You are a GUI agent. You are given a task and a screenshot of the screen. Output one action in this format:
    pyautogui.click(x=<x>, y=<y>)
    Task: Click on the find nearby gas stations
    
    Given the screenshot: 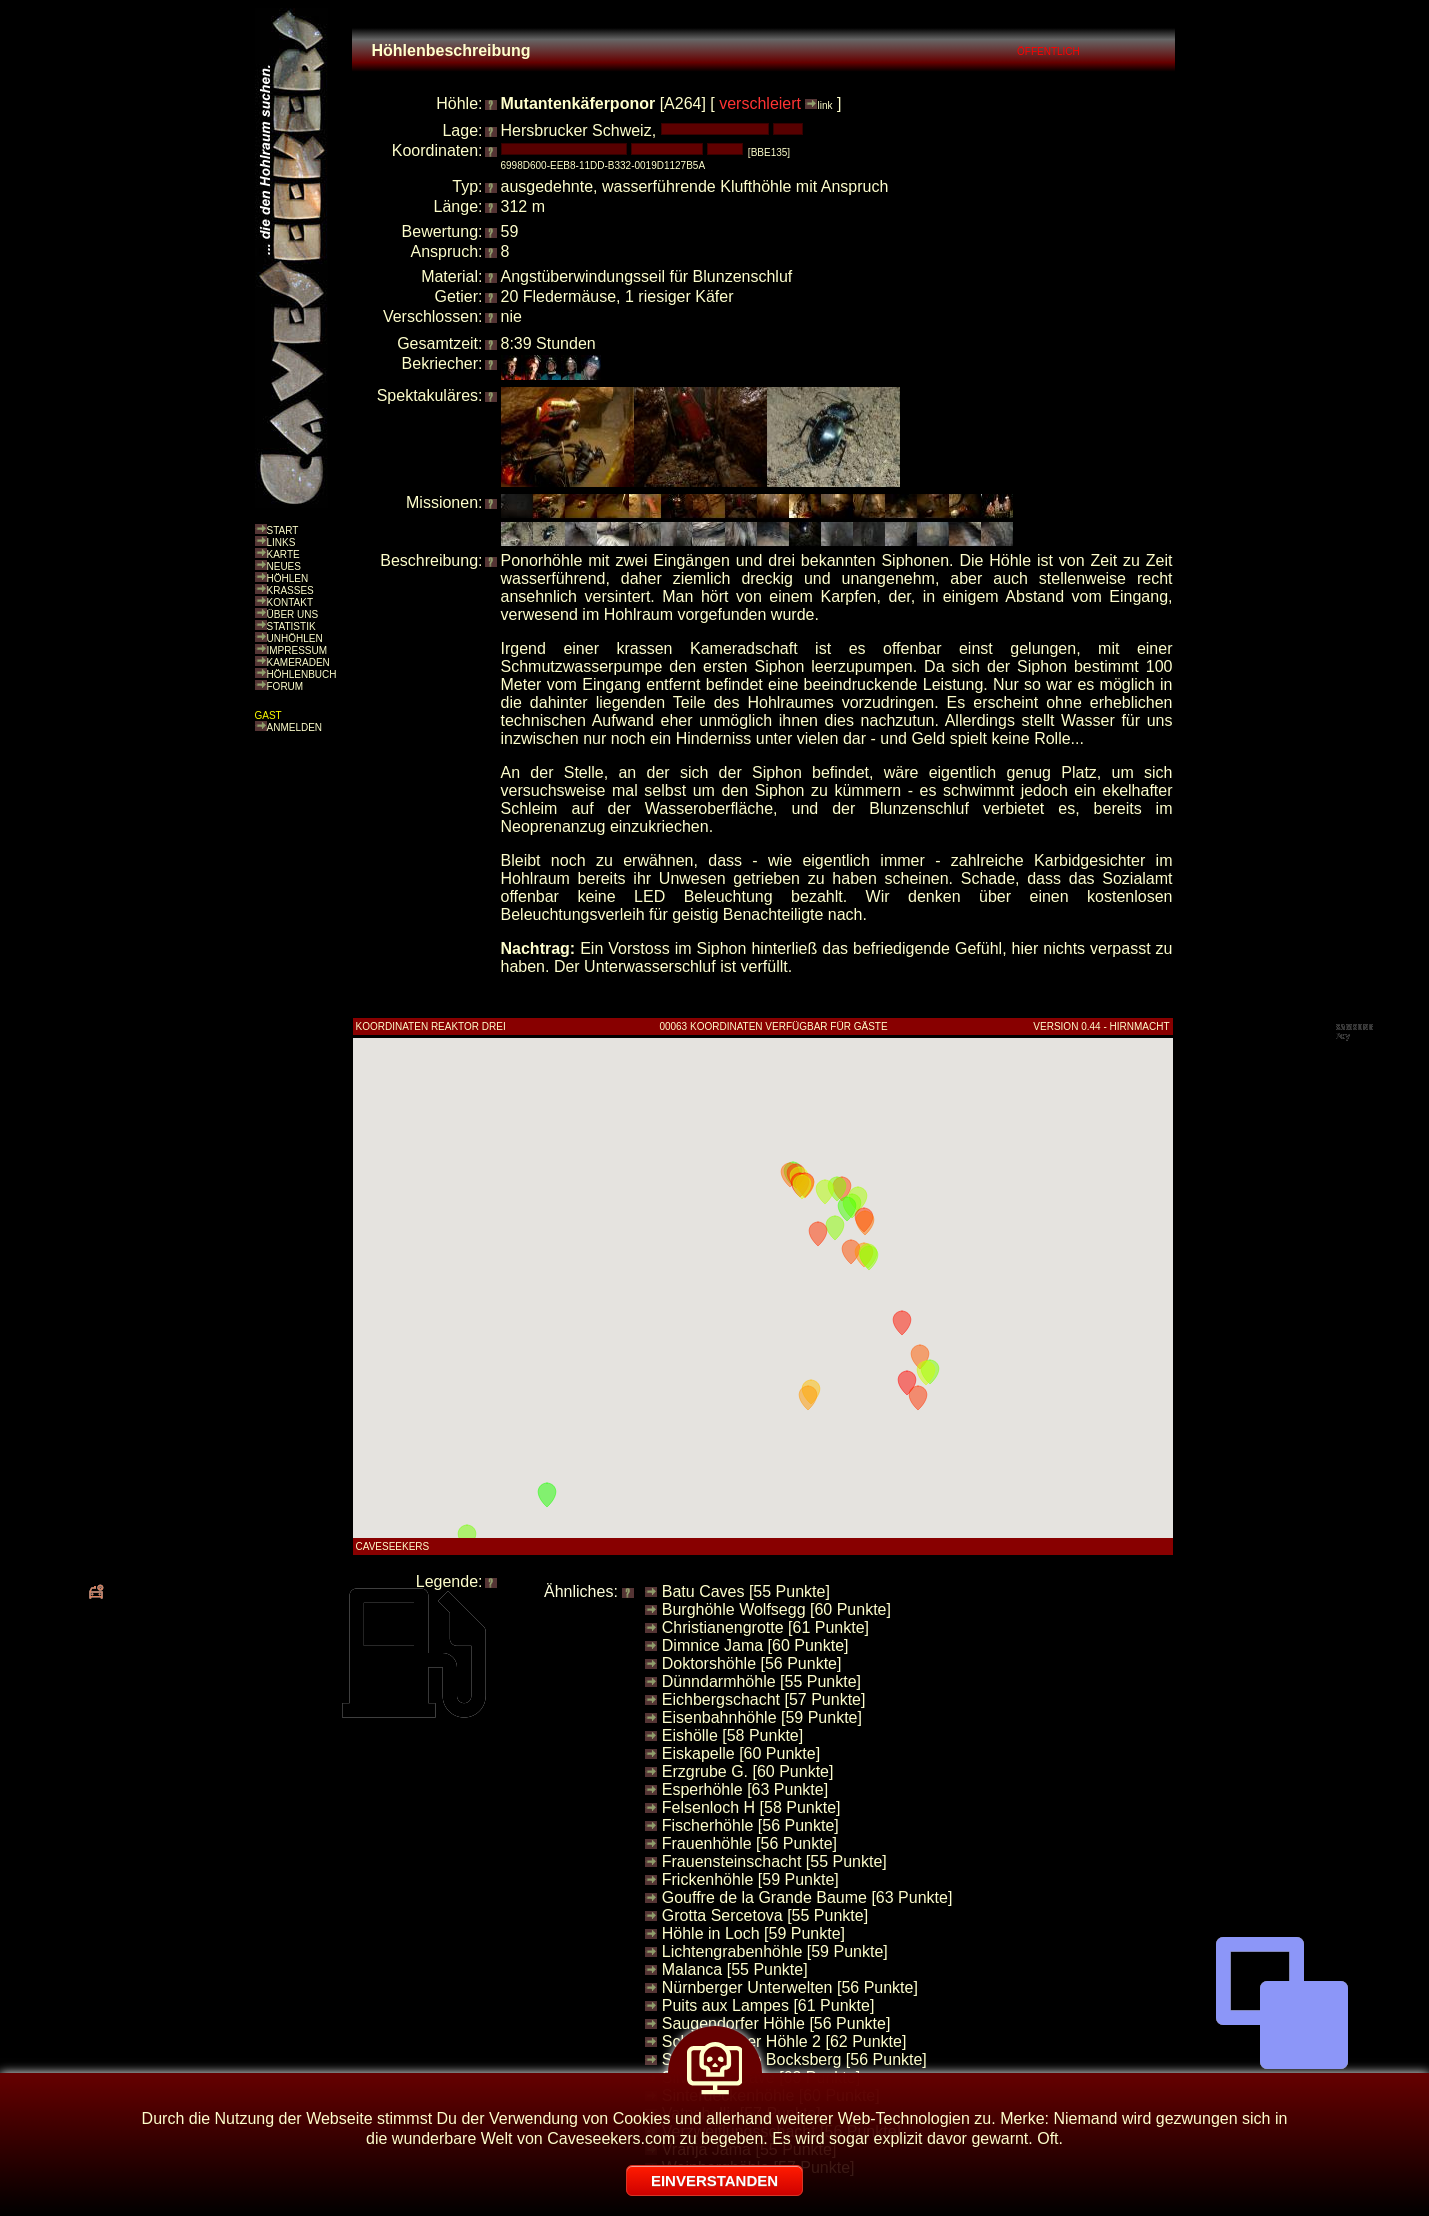 What is the action you would take?
    pyautogui.click(x=414, y=1653)
    